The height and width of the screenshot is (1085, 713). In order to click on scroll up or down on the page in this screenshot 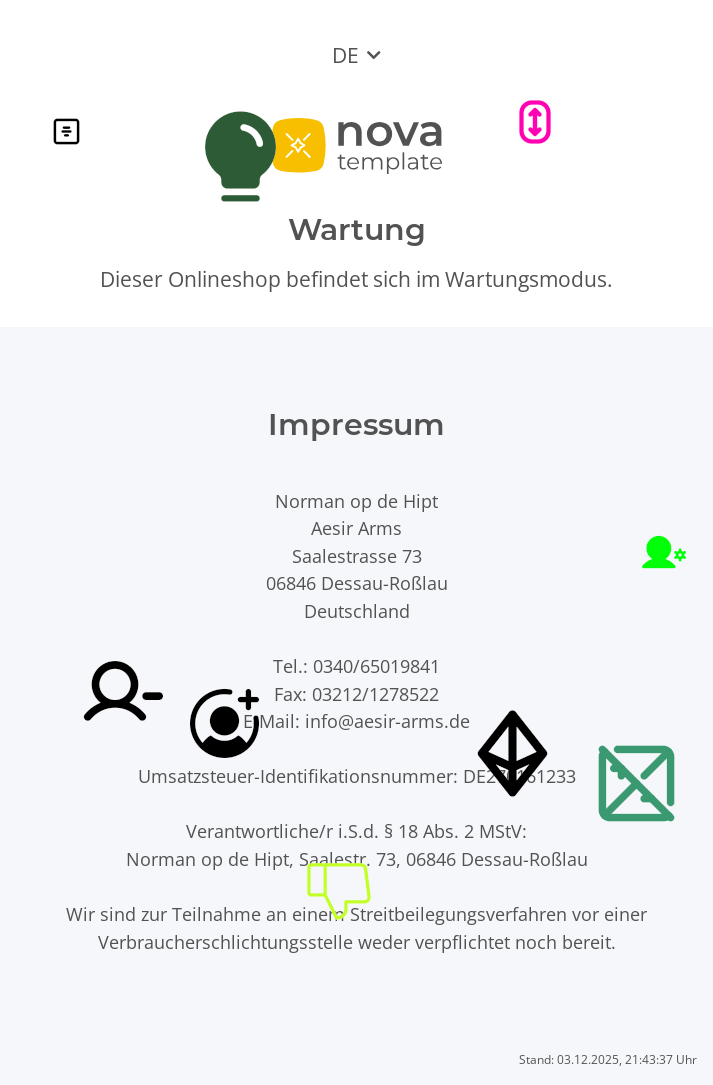, I will do `click(535, 122)`.